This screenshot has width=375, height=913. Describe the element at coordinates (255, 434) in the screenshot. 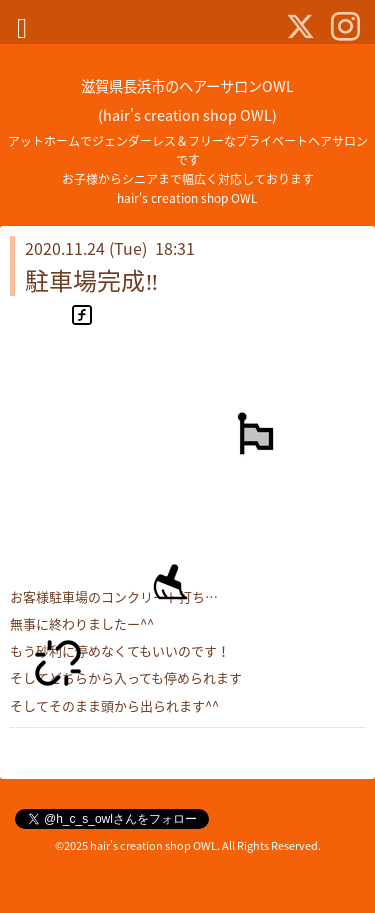

I see `add a flag emoji to your message` at that location.